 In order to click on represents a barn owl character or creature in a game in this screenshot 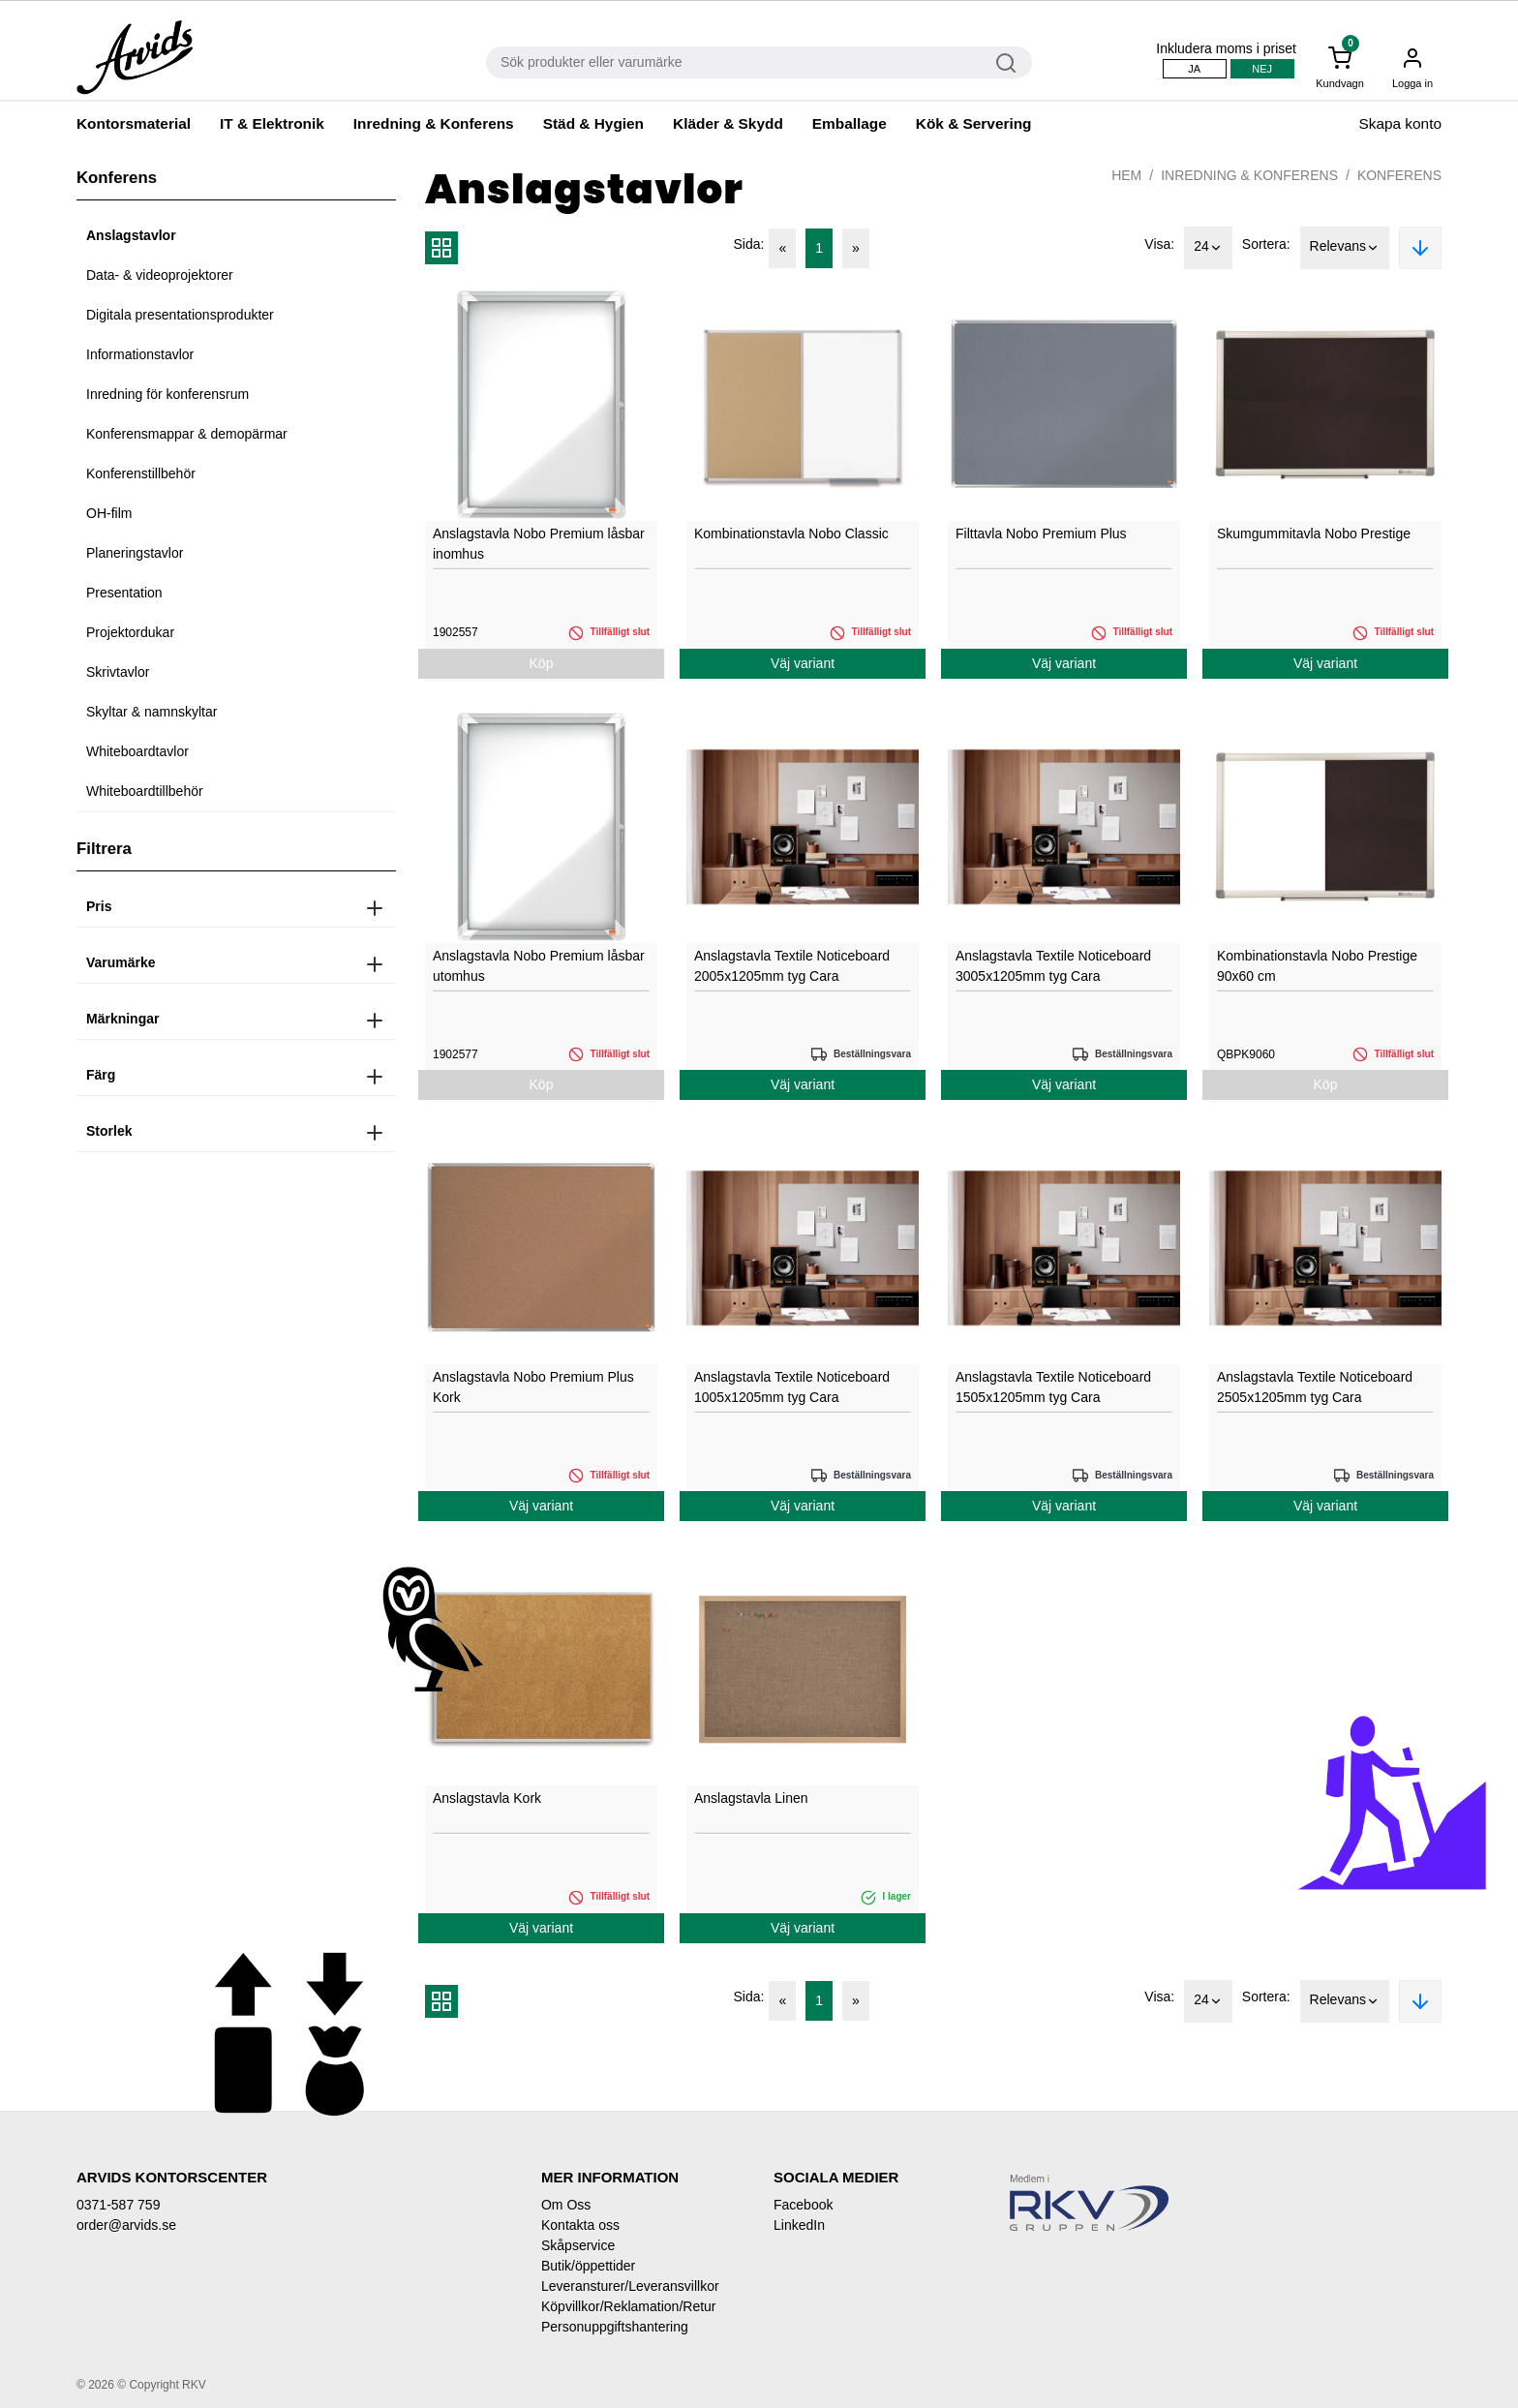, I will do `click(433, 1628)`.